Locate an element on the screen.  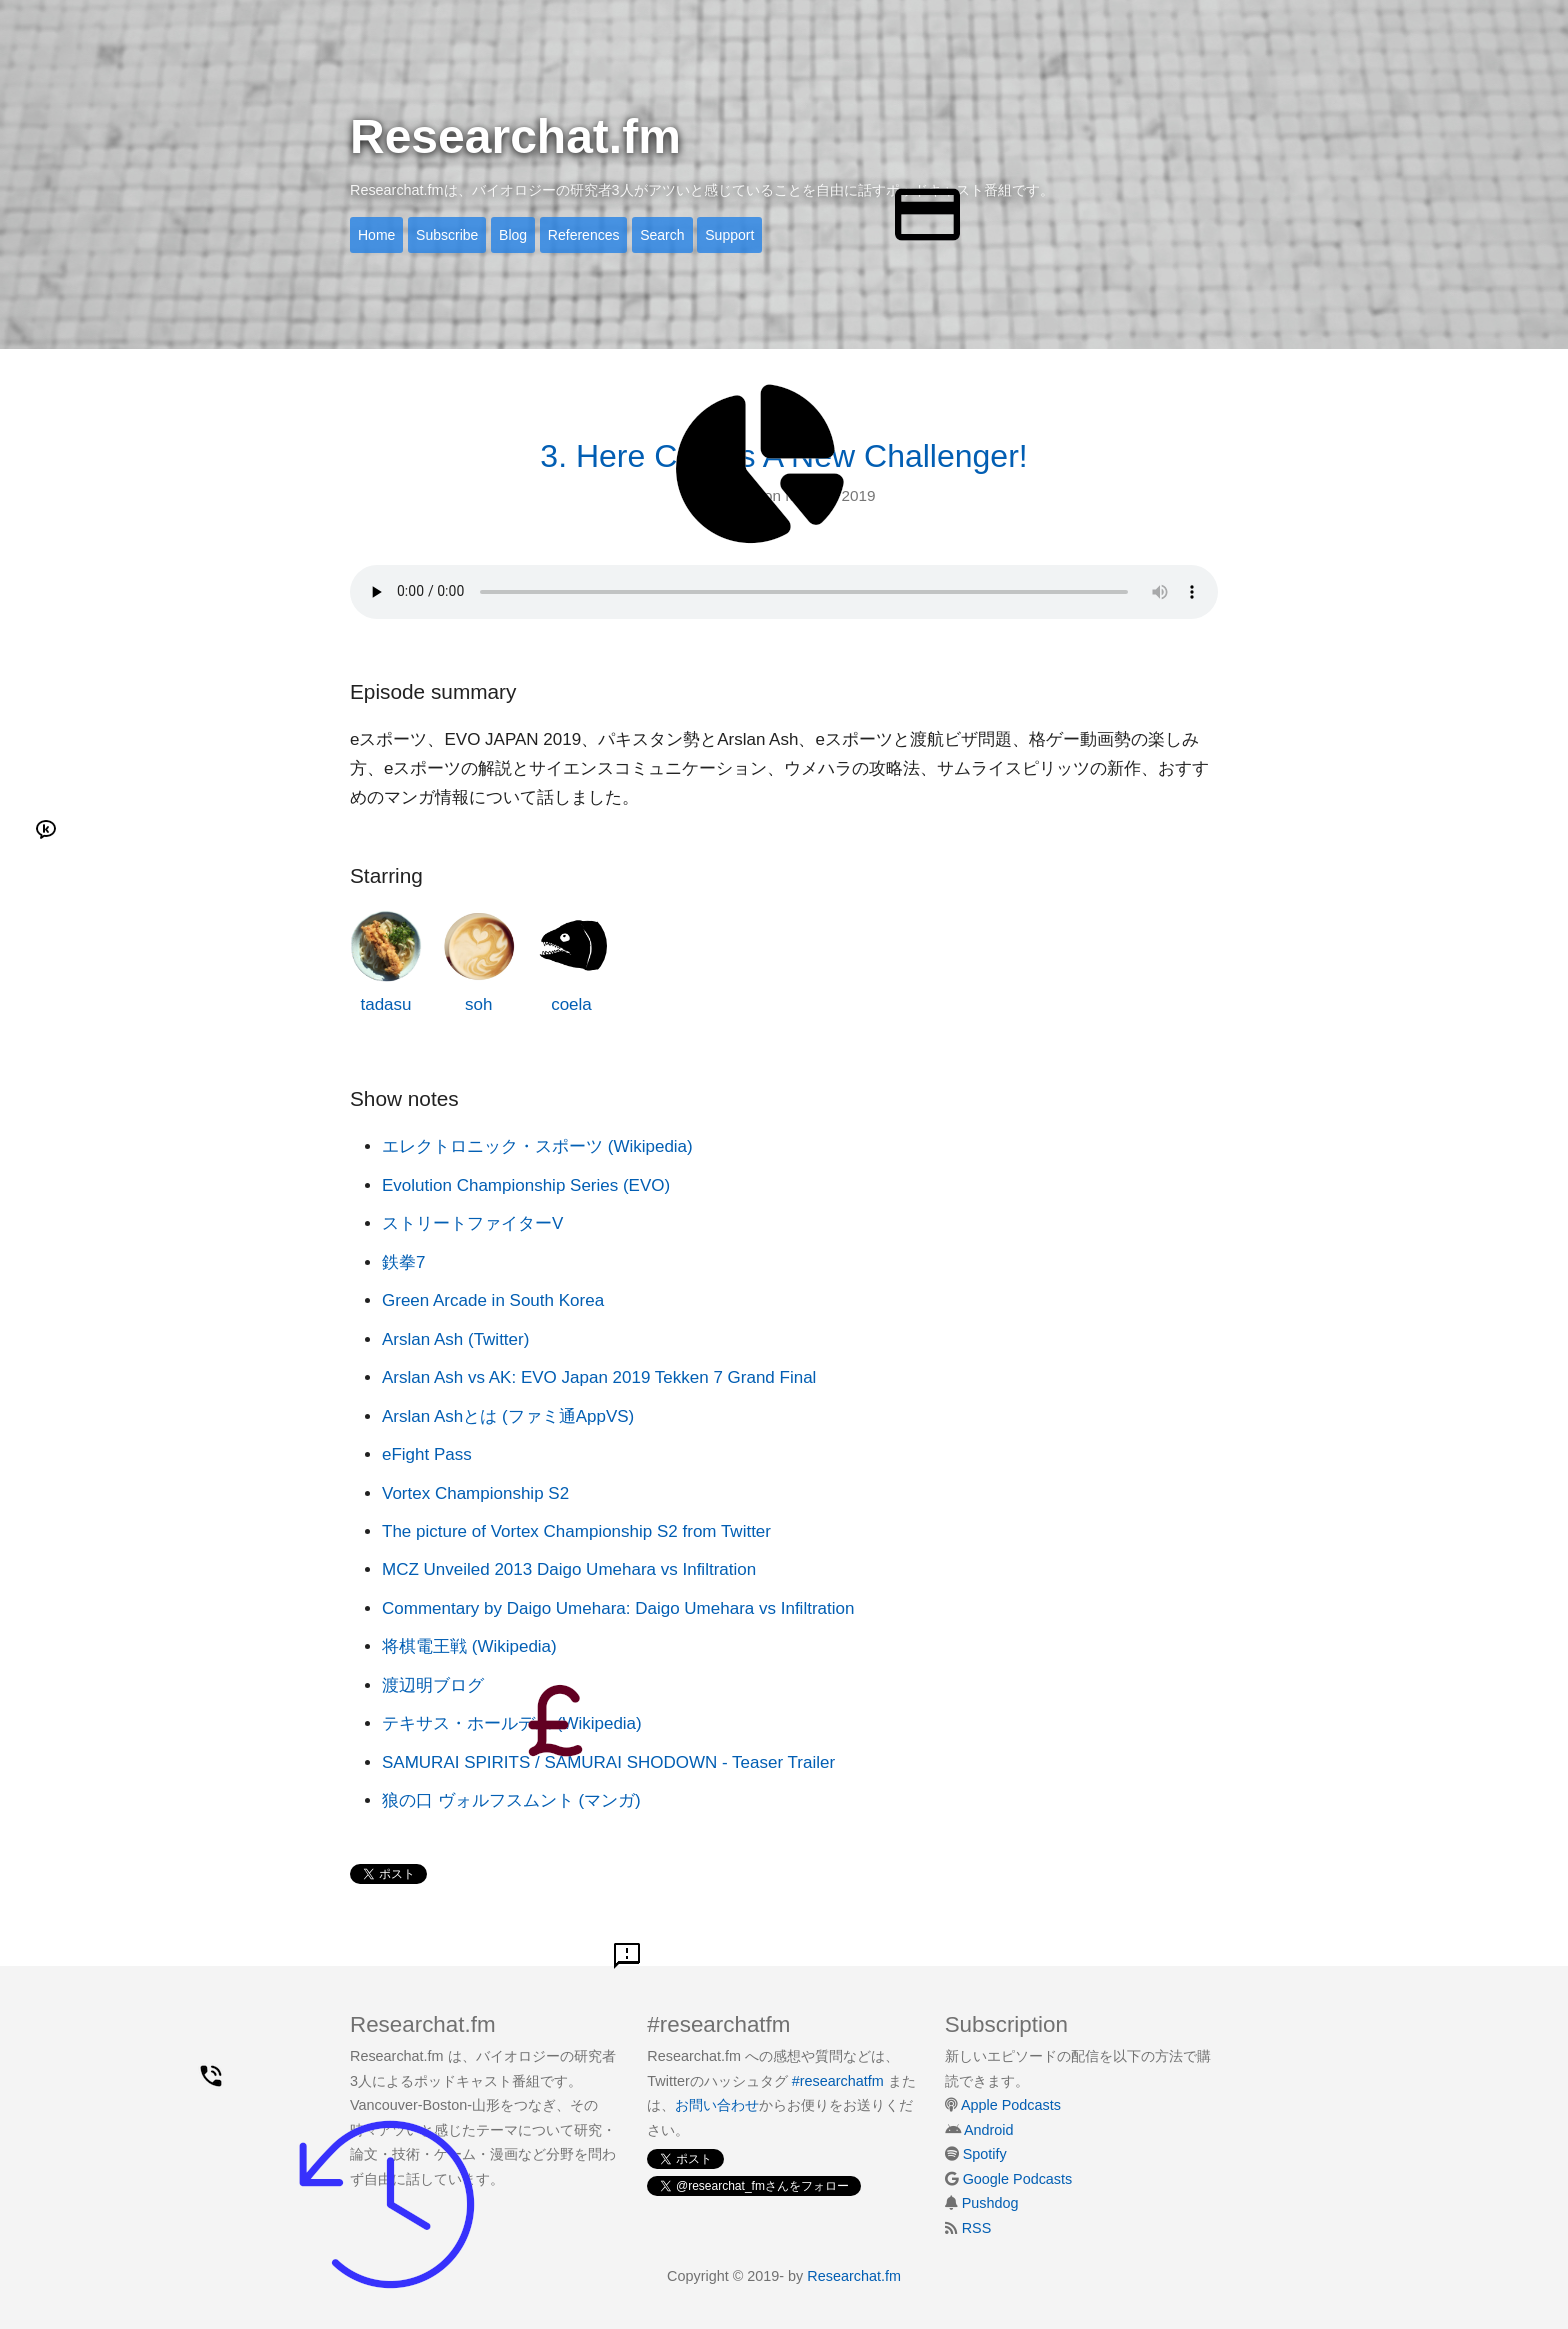
manage payment methods is located at coordinates (927, 214).